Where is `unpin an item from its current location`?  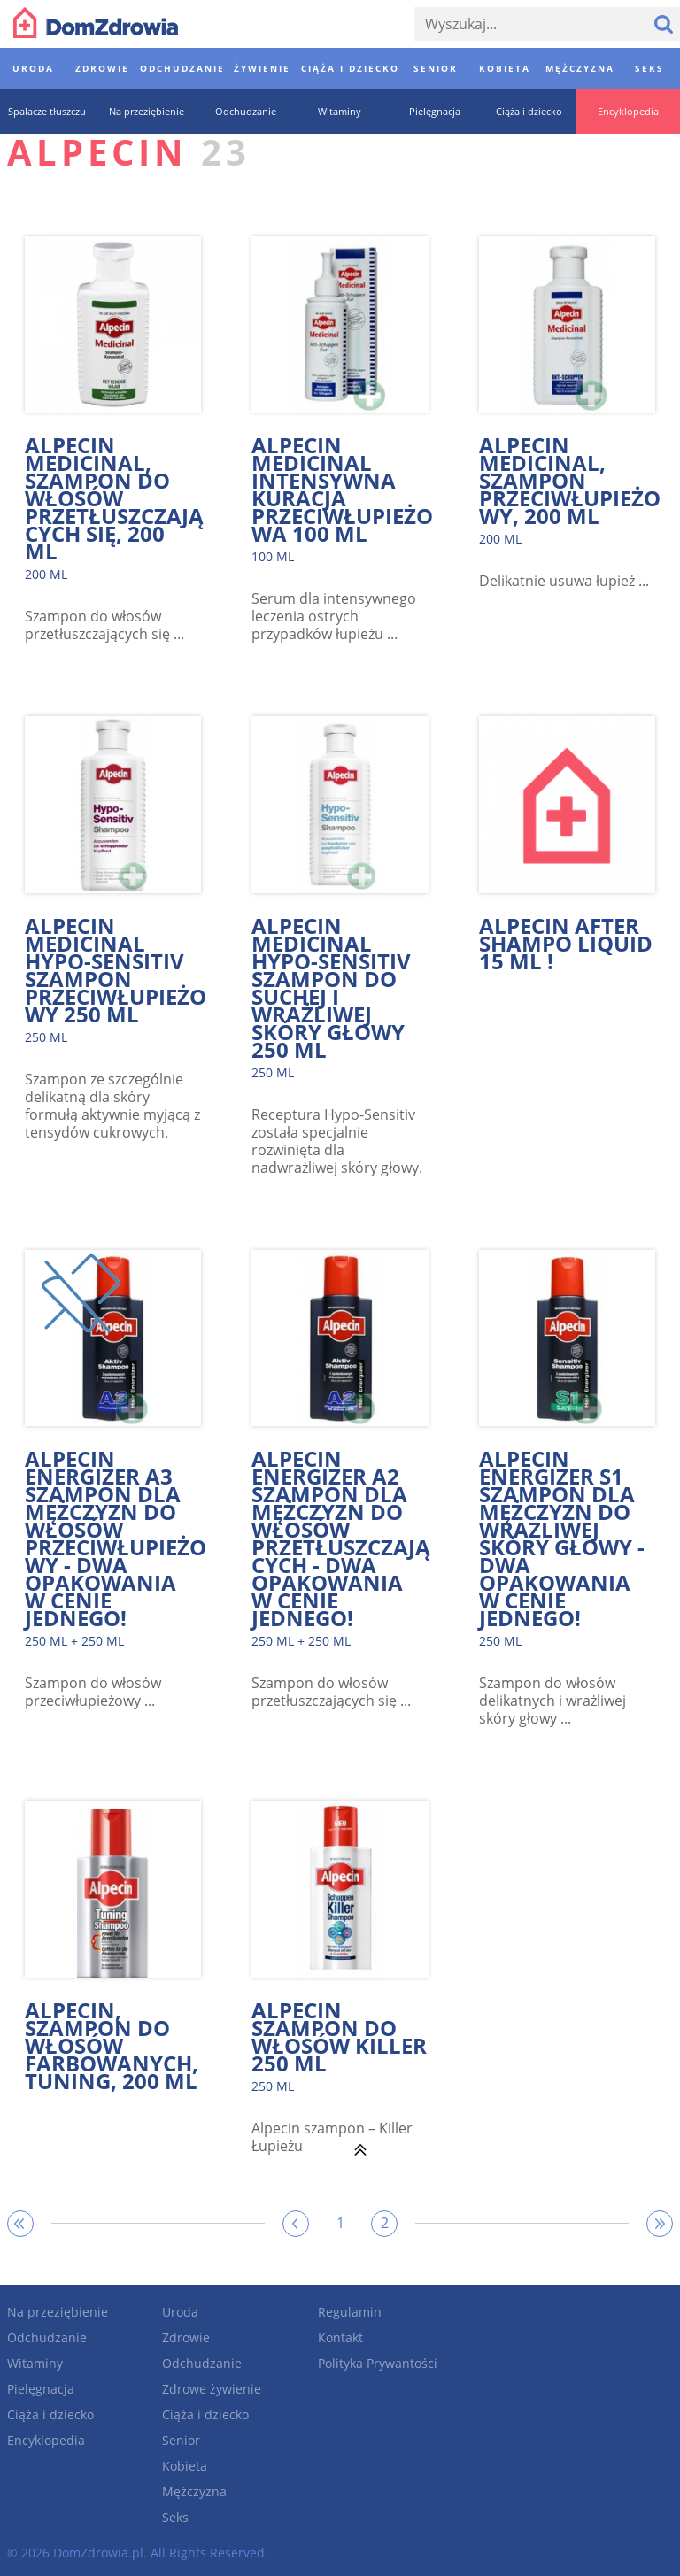 unpin an item from its current location is located at coordinates (77, 1296).